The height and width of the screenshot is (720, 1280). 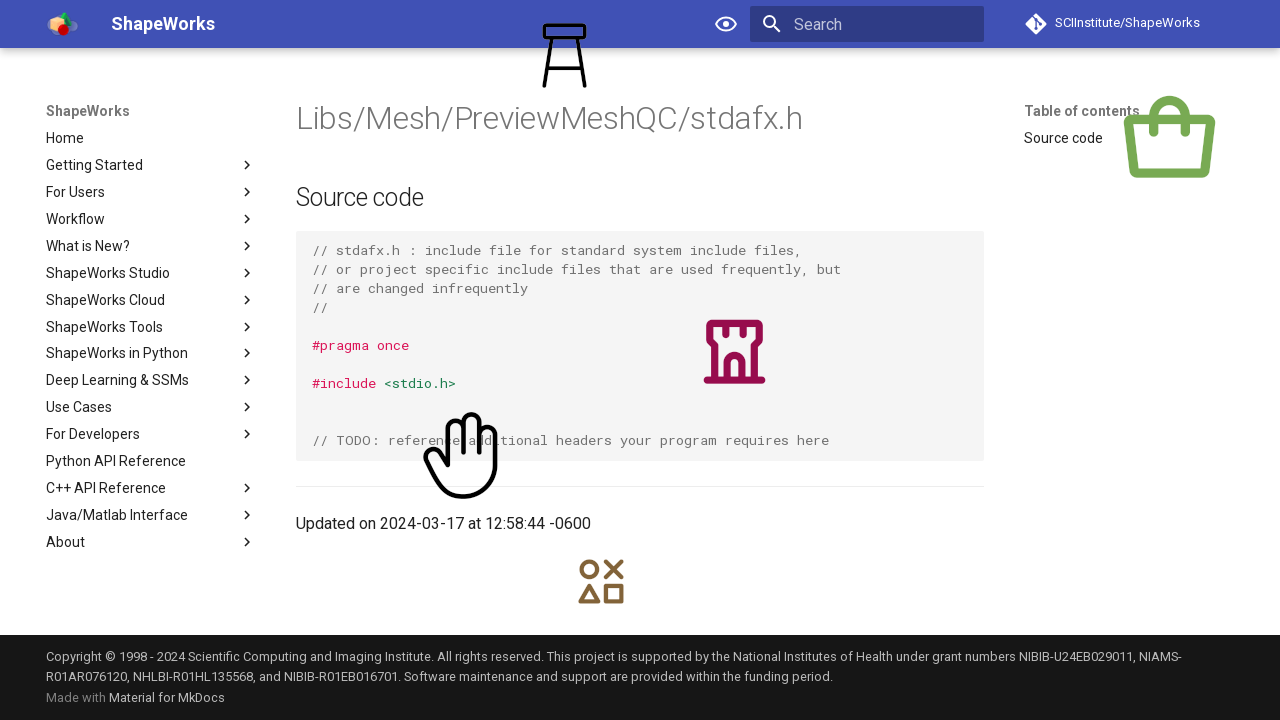 I want to click on browse furniture or seating options, so click(x=564, y=55).